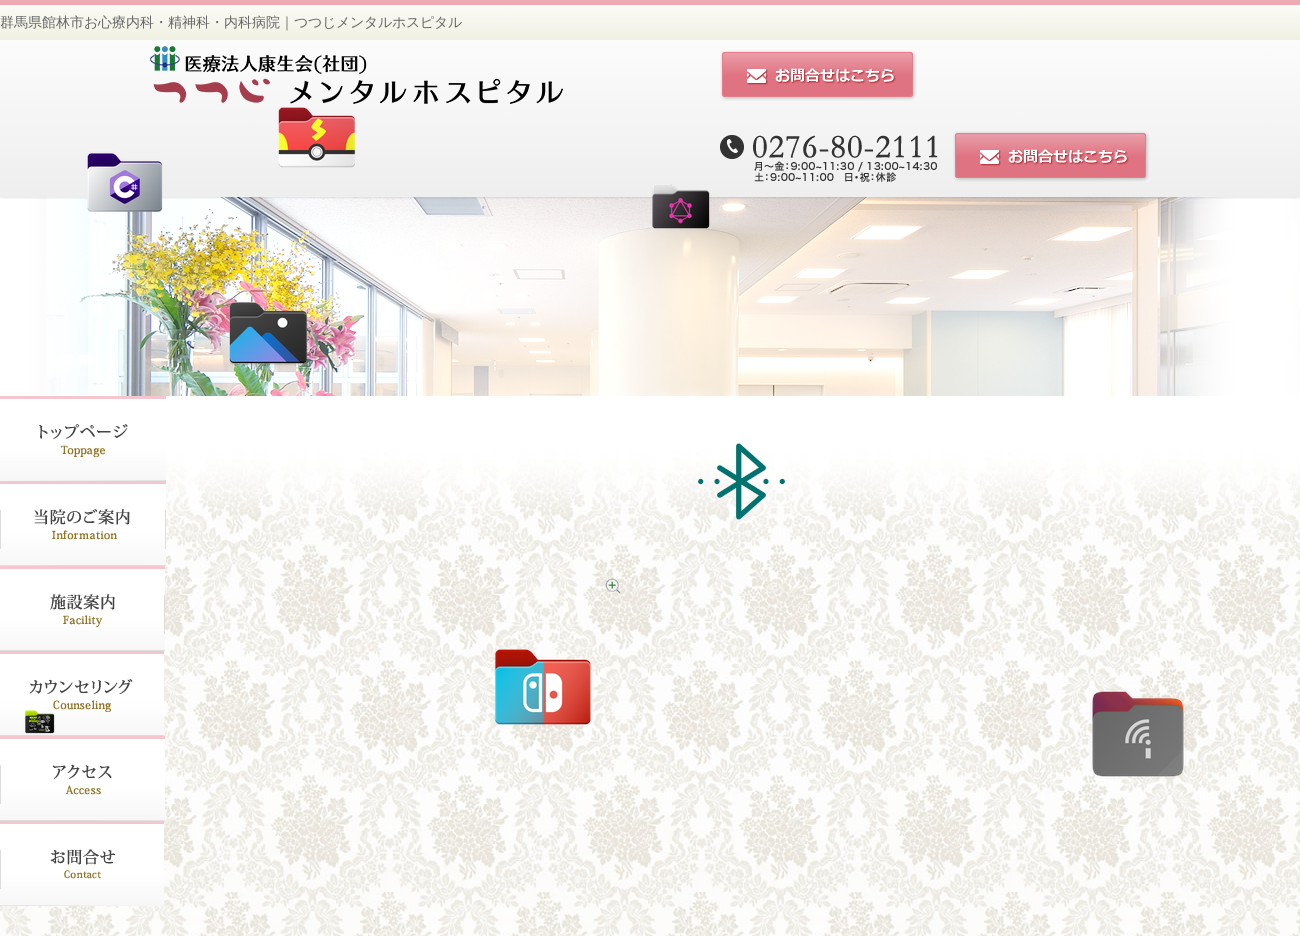  What do you see at coordinates (613, 586) in the screenshot?
I see `zoom in on content or image` at bounding box center [613, 586].